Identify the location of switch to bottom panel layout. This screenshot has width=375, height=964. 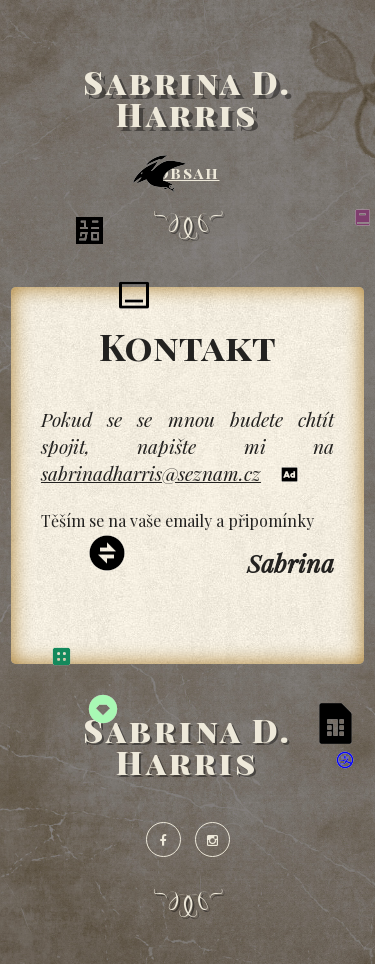
(134, 295).